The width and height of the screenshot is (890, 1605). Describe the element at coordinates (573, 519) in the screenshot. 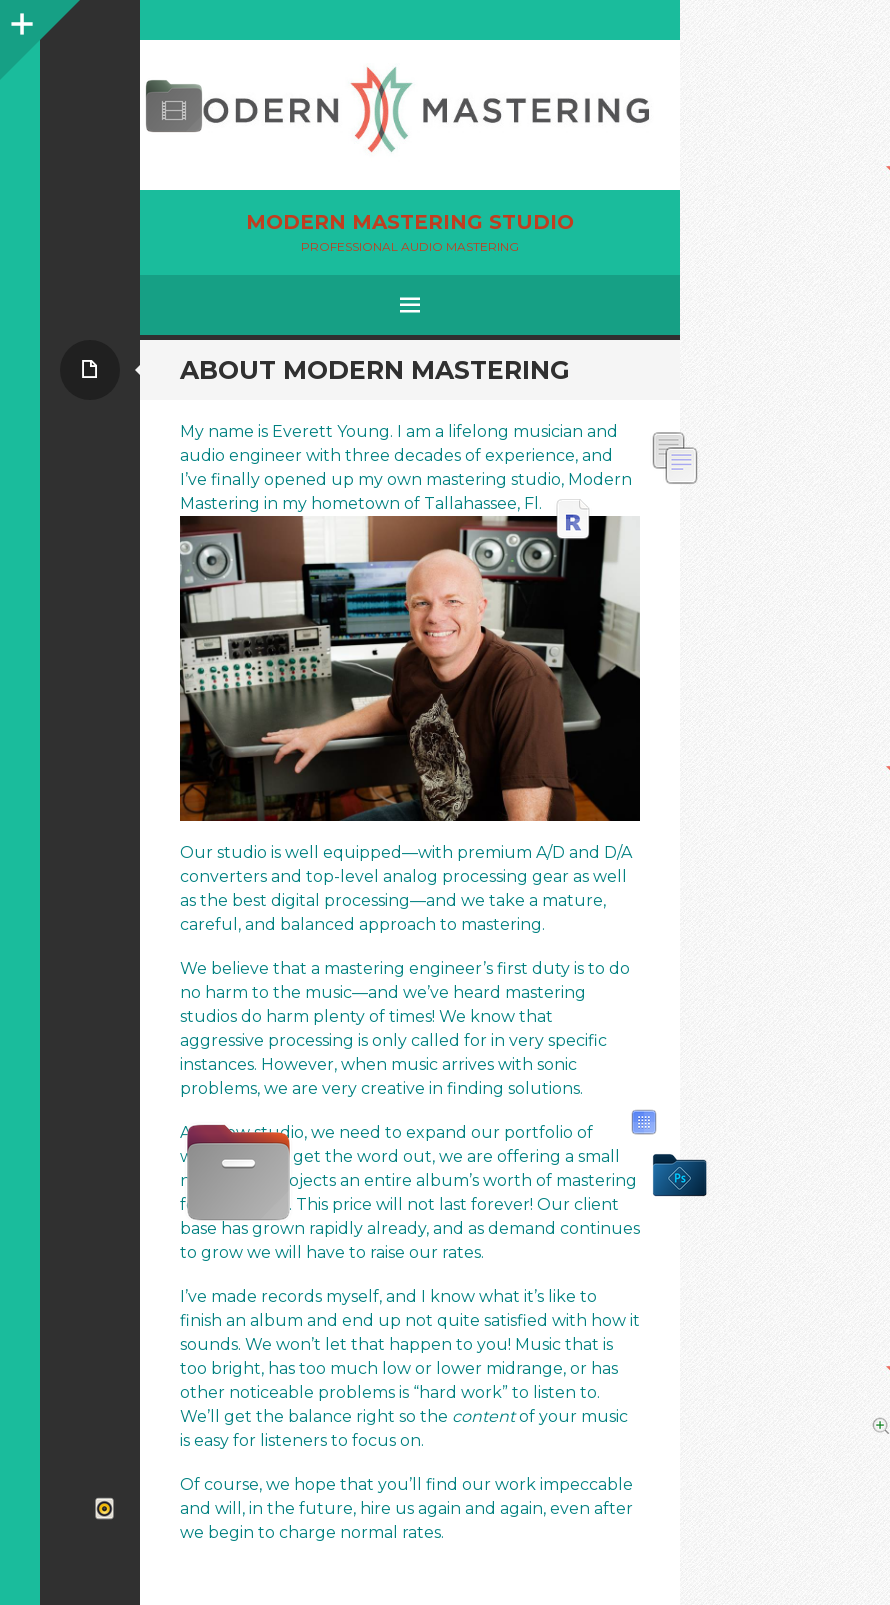

I see `an R programming language source file` at that location.